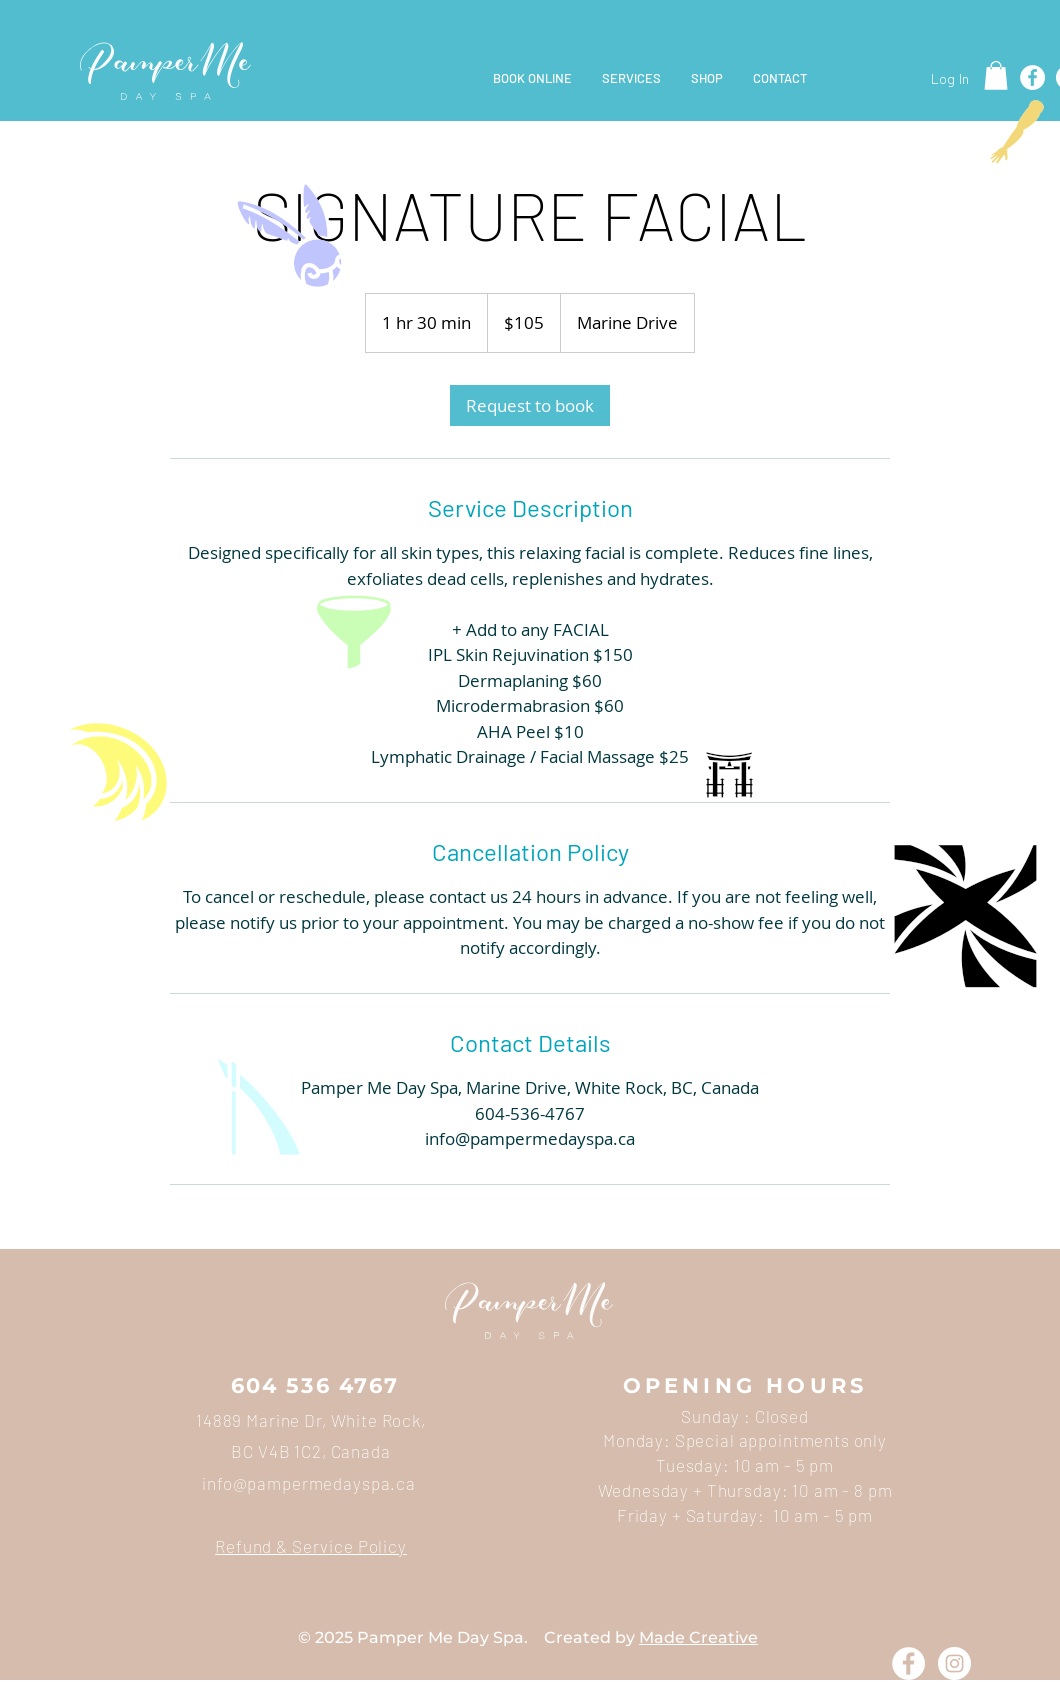  What do you see at coordinates (965, 915) in the screenshot?
I see `indicates a special bonus or power-up effect` at bounding box center [965, 915].